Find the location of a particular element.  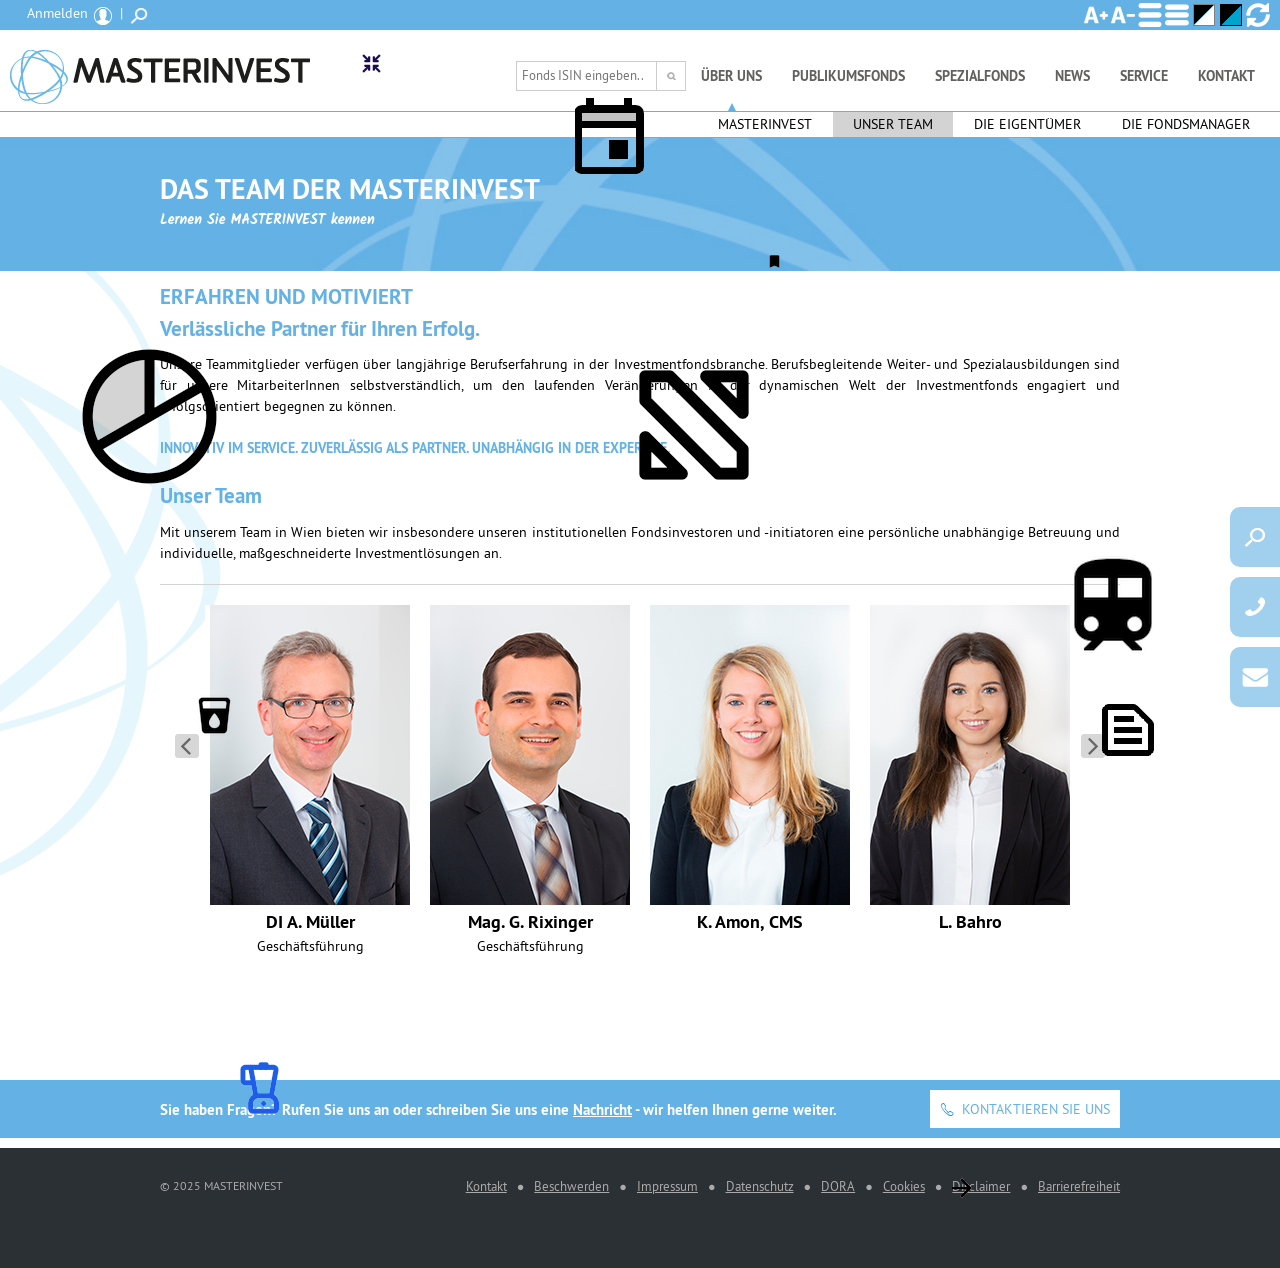

kitchen blender appliance icon is located at coordinates (261, 1088).